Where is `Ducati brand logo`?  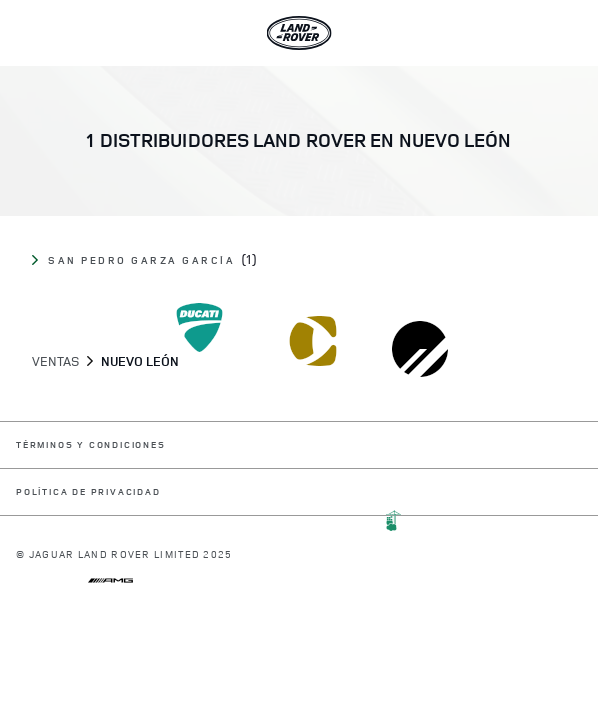 Ducati brand logo is located at coordinates (199, 327).